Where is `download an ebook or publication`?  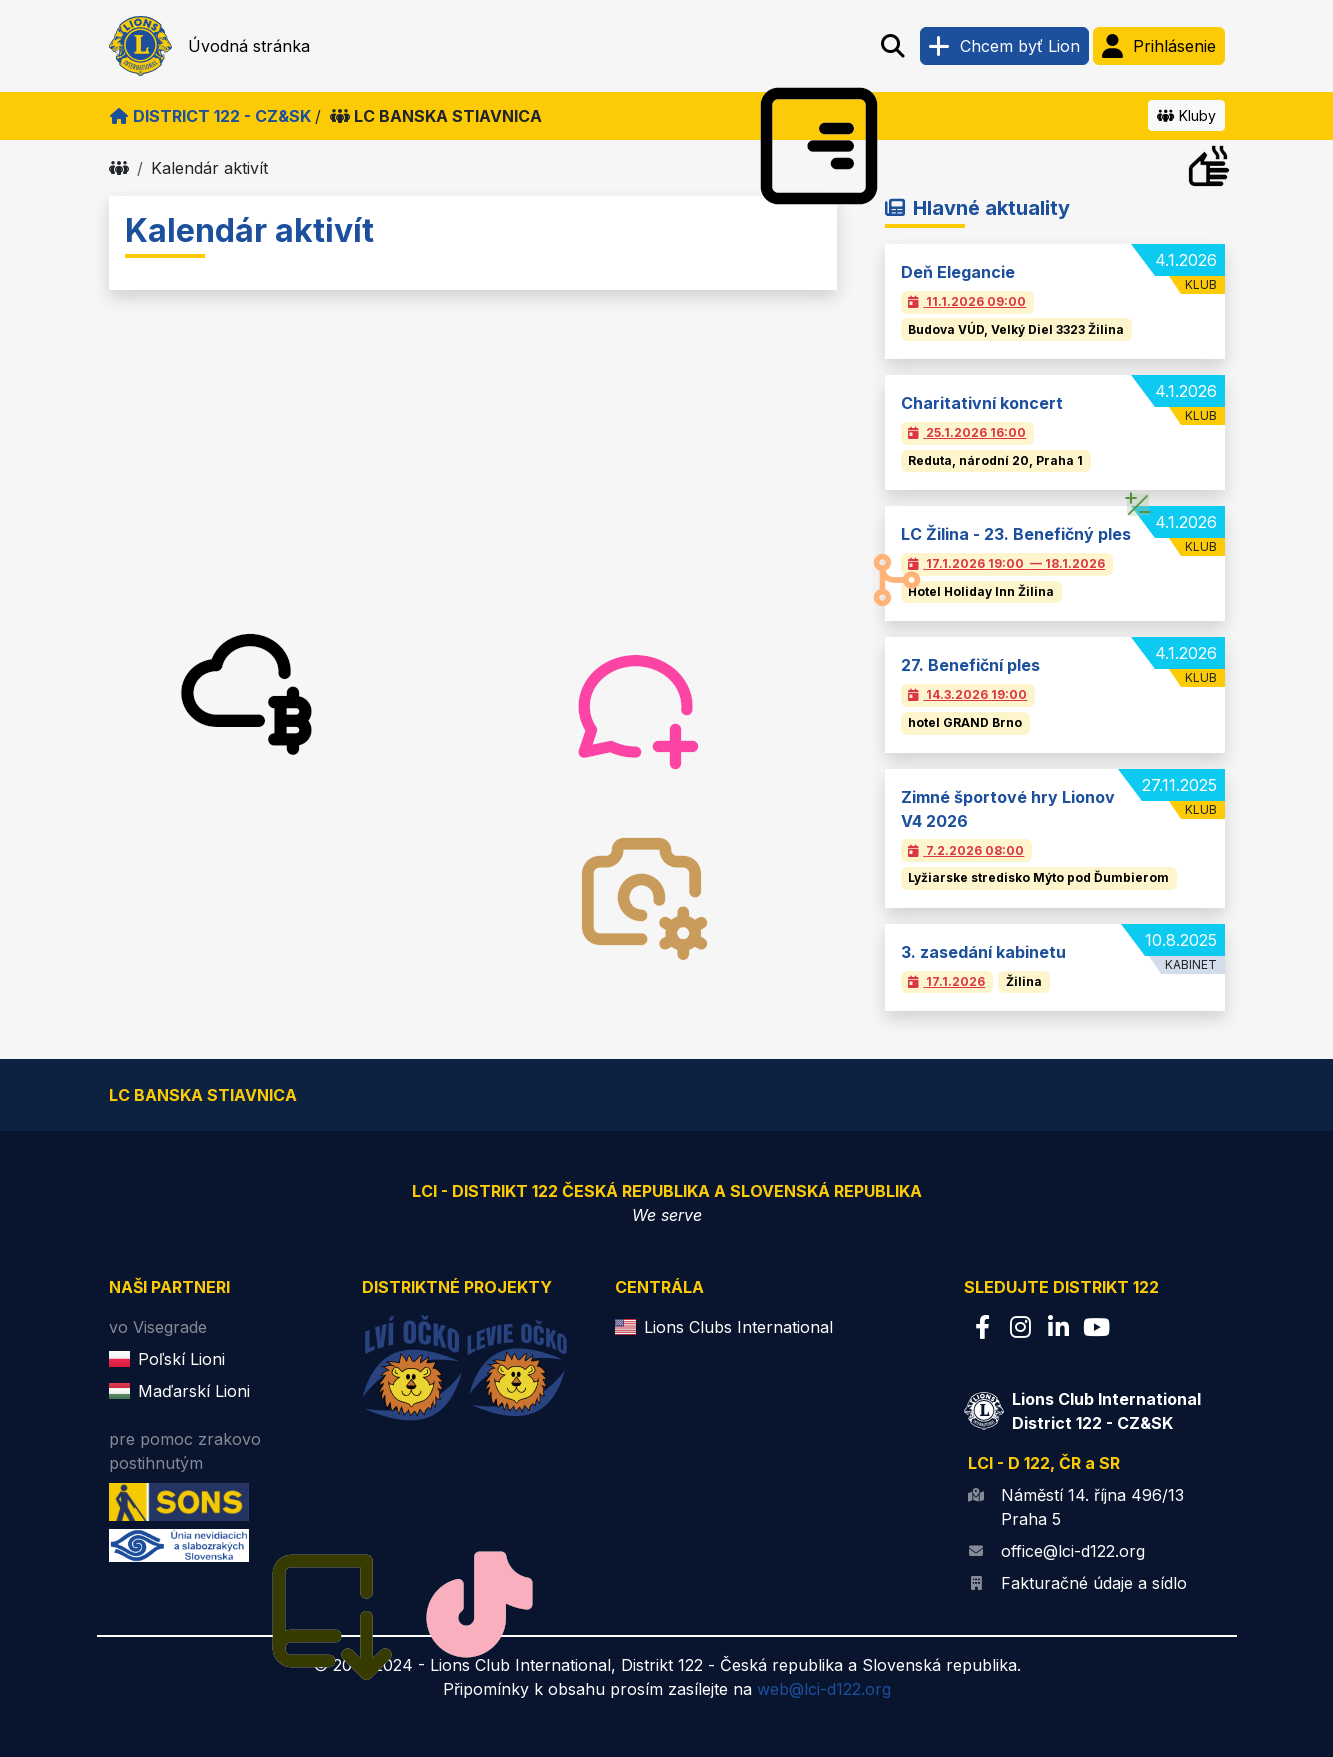
download an ebook or publication is located at coordinates (329, 1611).